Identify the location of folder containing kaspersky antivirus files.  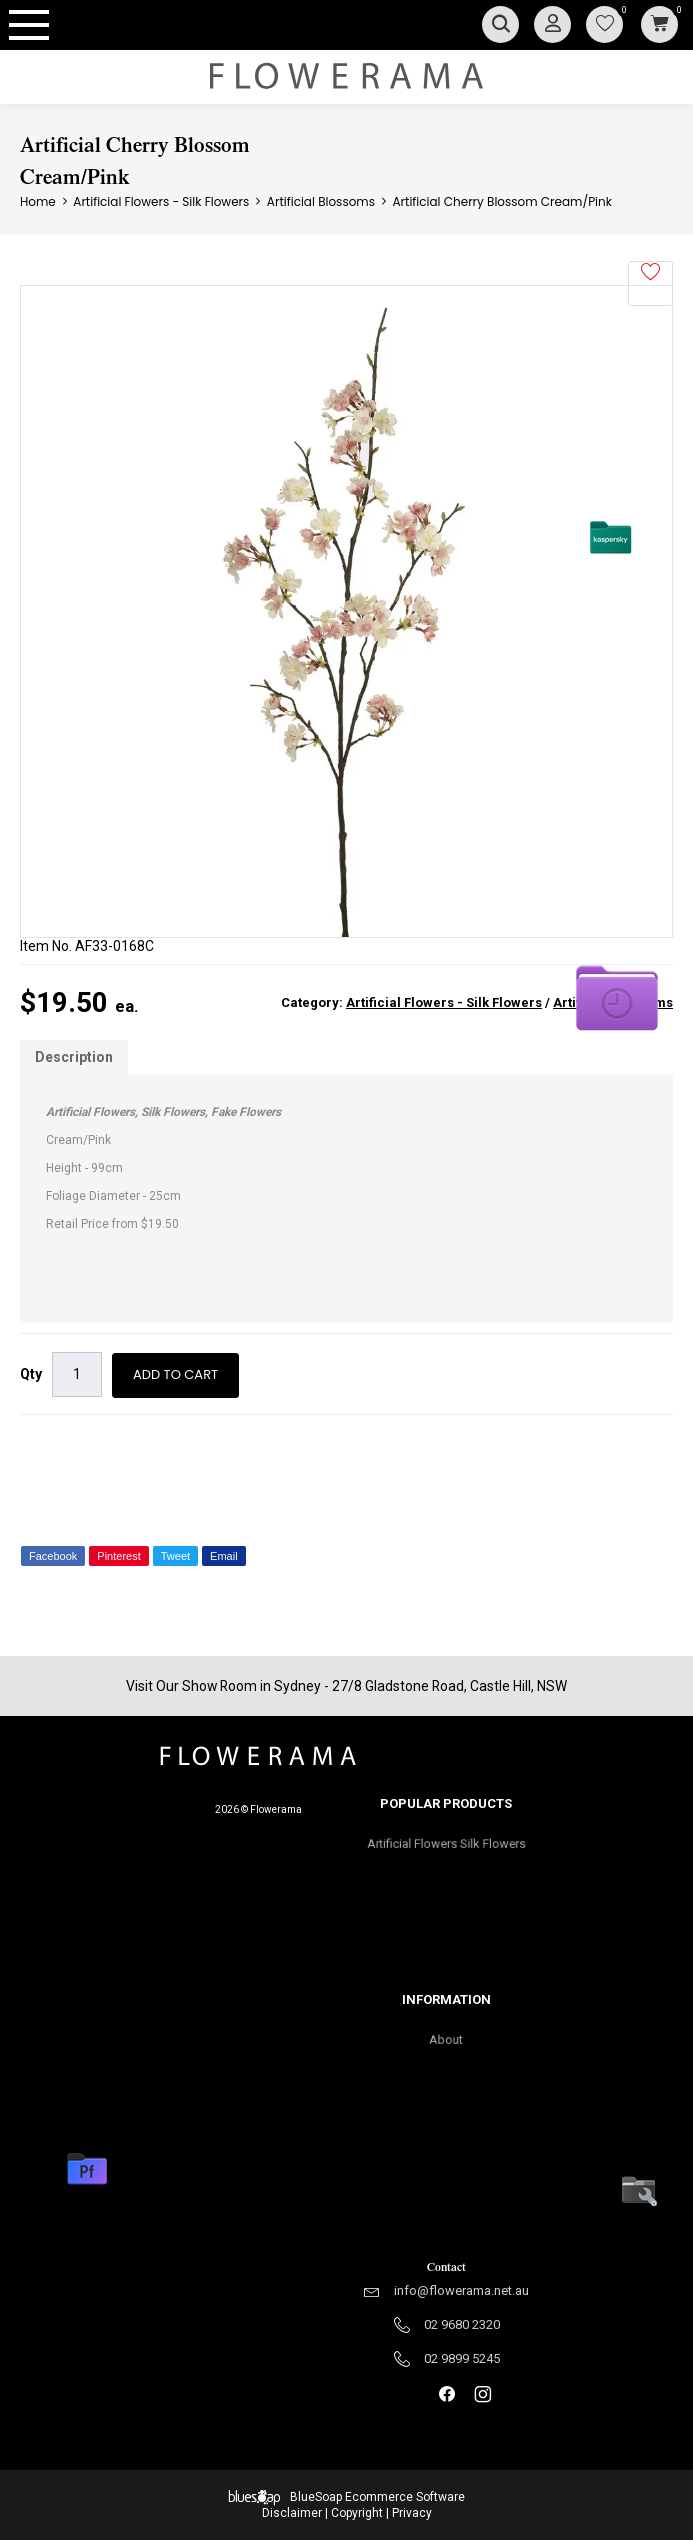
(610, 538).